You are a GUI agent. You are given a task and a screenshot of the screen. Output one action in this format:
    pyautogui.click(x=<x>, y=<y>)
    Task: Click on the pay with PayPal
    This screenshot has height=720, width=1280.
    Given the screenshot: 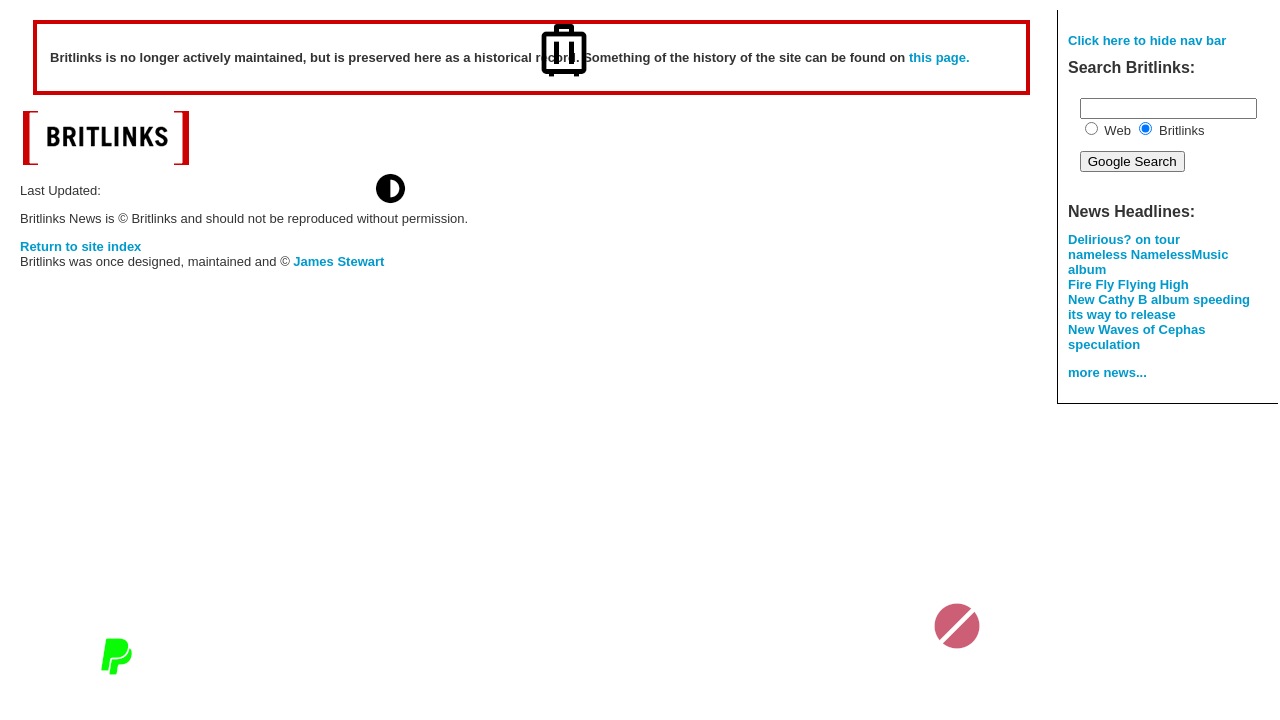 What is the action you would take?
    pyautogui.click(x=116, y=656)
    